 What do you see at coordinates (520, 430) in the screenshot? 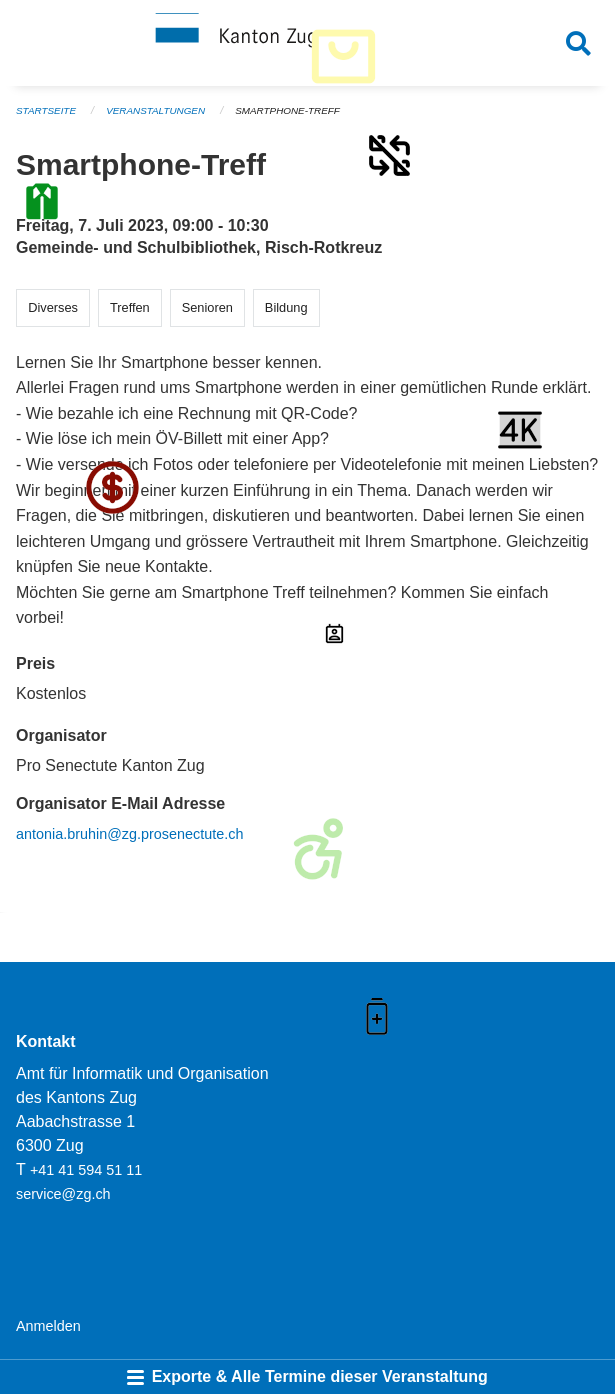
I see `switch to 4K video resolution` at bounding box center [520, 430].